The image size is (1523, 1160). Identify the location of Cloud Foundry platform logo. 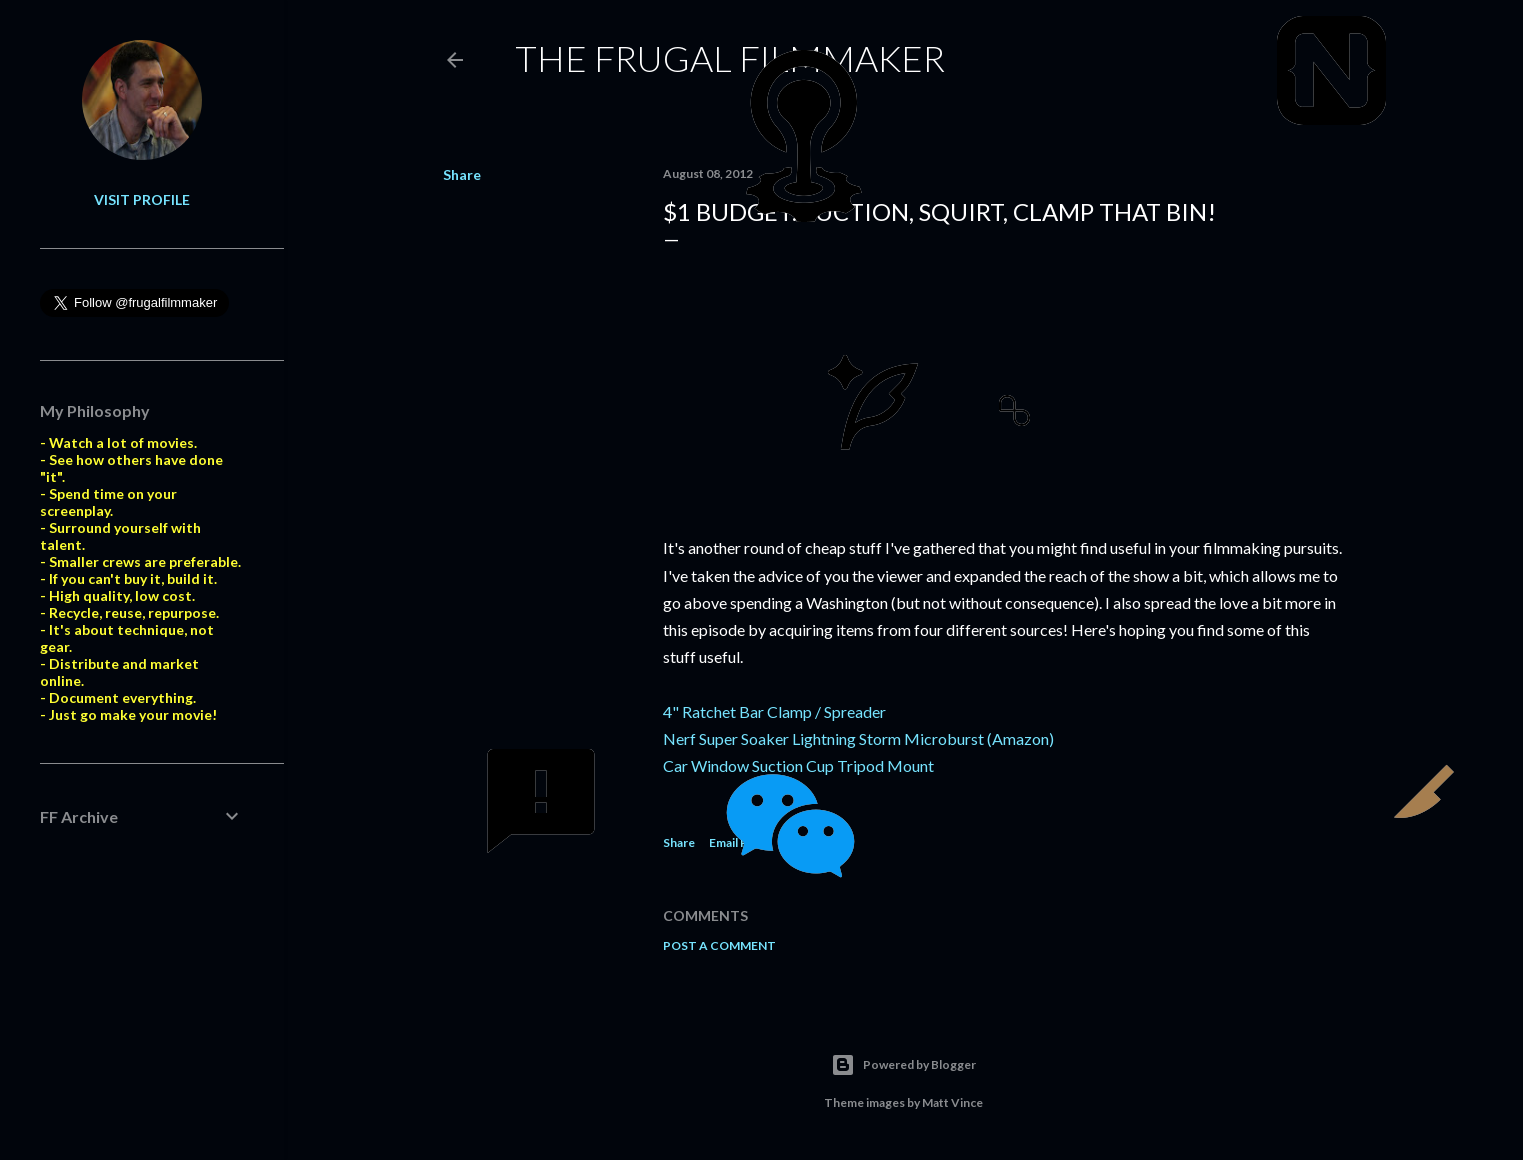
(804, 136).